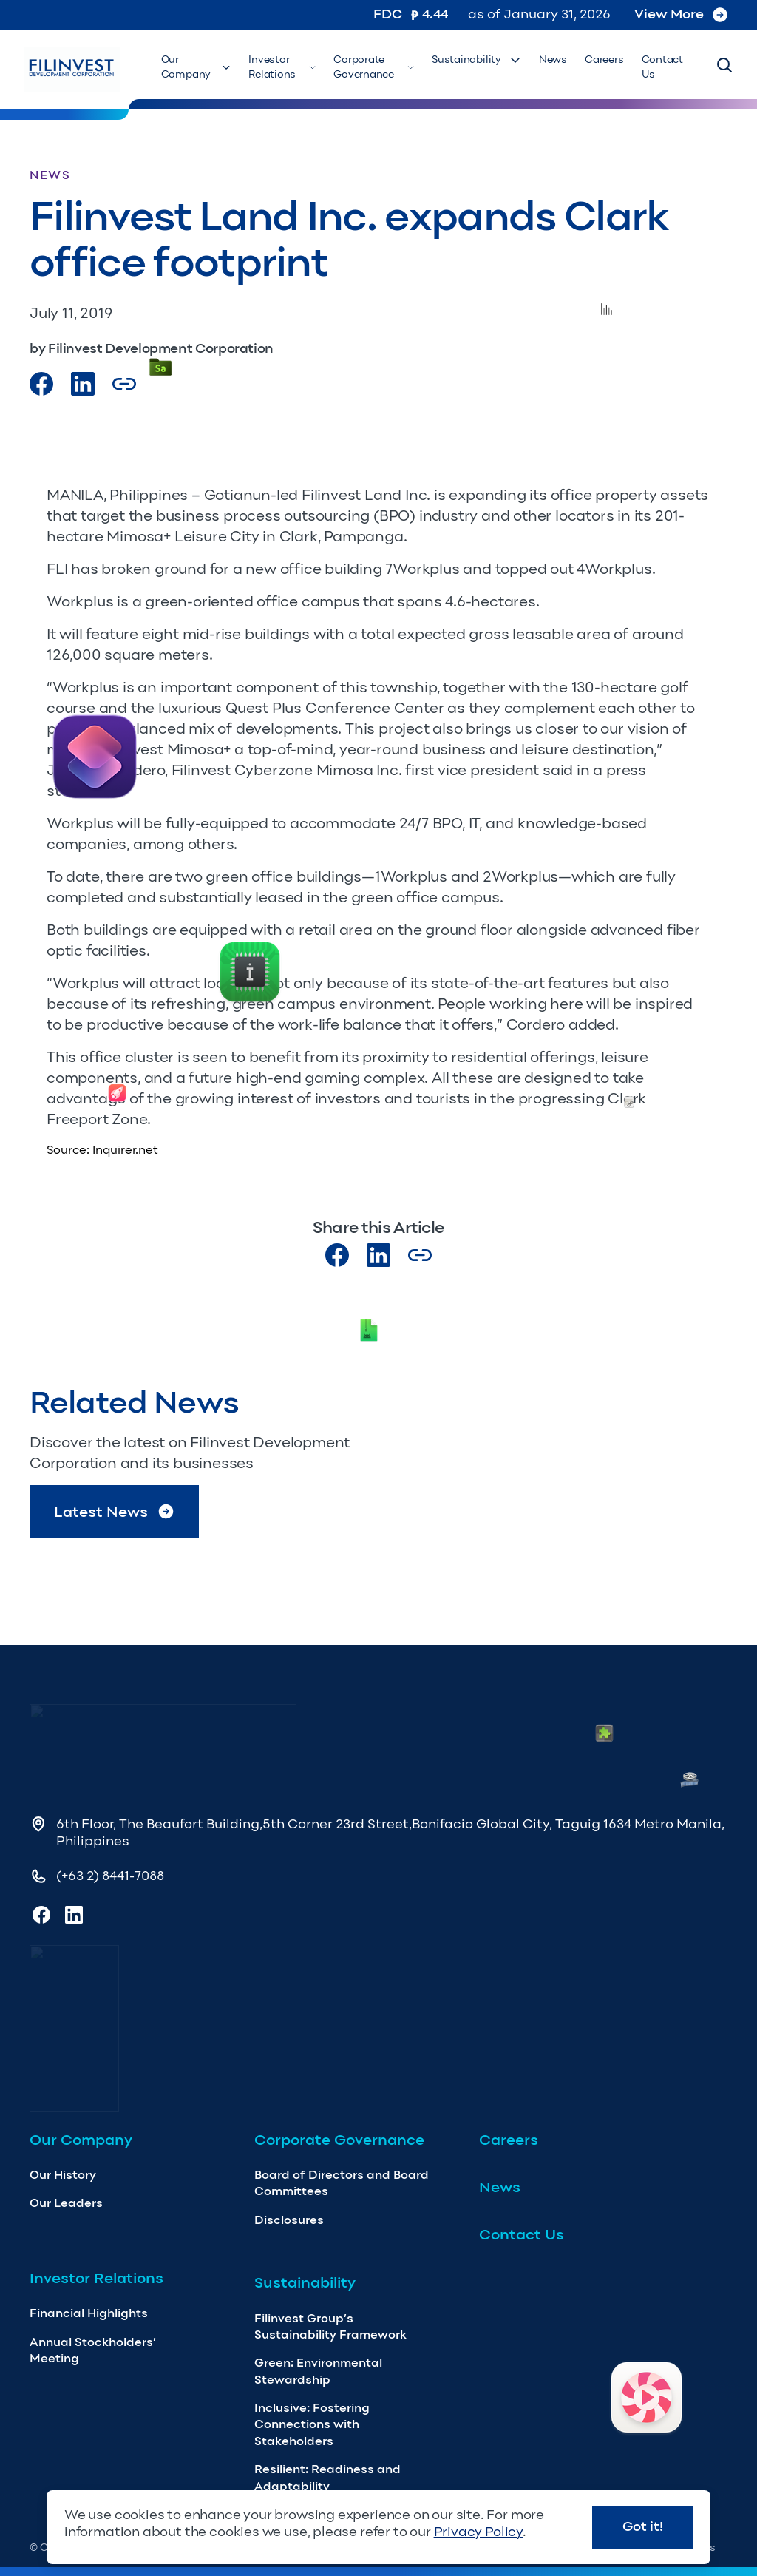 This screenshot has width=757, height=2576. What do you see at coordinates (607, 309) in the screenshot?
I see `adjust audio equalizer settings` at bounding box center [607, 309].